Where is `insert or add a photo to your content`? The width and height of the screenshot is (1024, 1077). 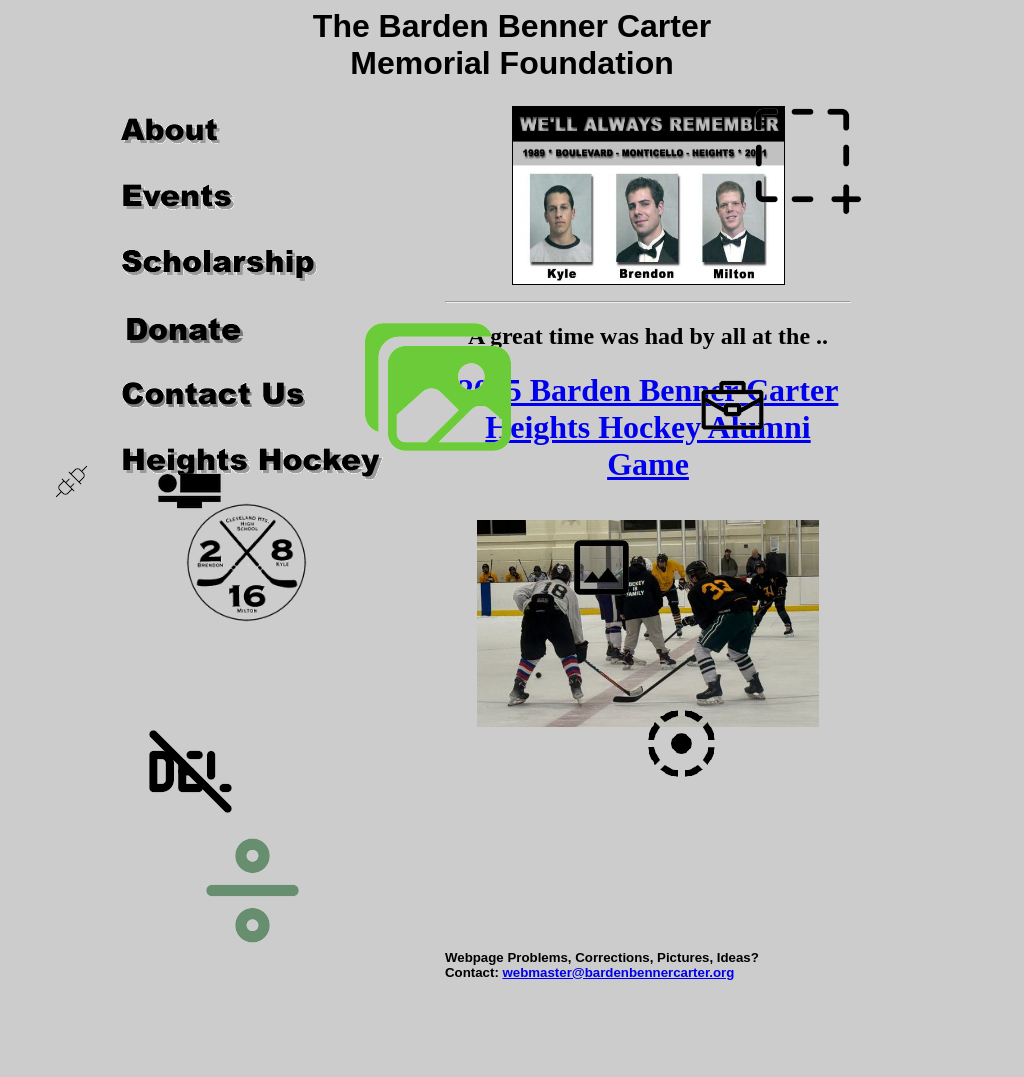
insert or add a photo to your content is located at coordinates (601, 567).